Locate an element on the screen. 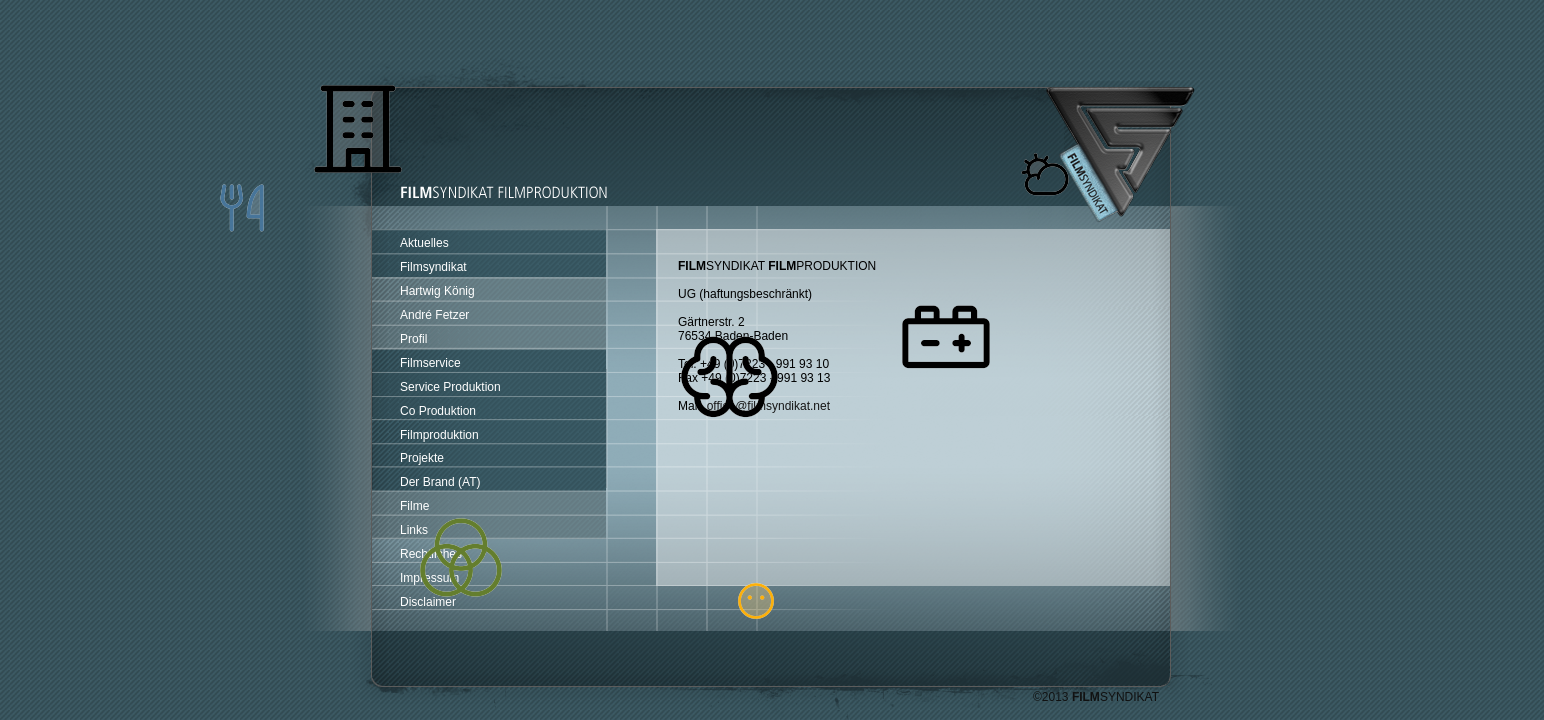 The height and width of the screenshot is (720, 1544). neutral feedback or reaction option is located at coordinates (756, 601).